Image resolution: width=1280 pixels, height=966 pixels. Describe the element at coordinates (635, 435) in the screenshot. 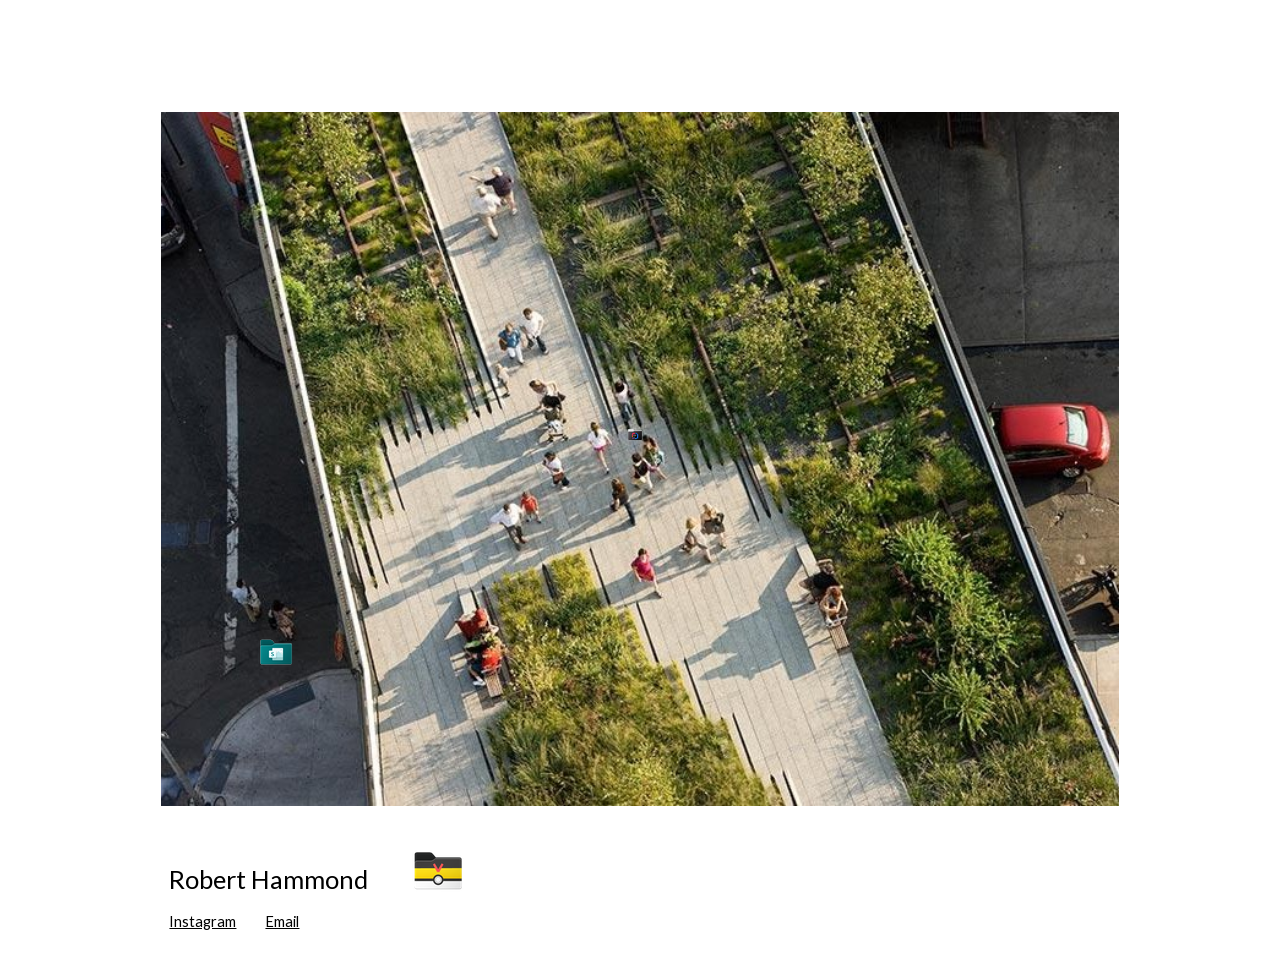

I see `open folder containing IntelliJ IDEA projects` at that location.